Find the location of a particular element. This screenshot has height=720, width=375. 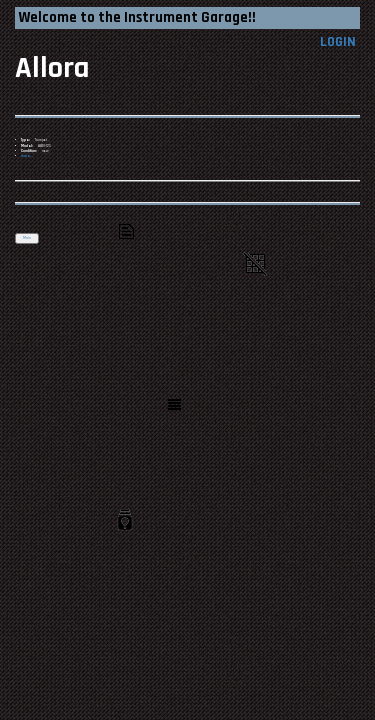

view content in headline or list format is located at coordinates (174, 404).